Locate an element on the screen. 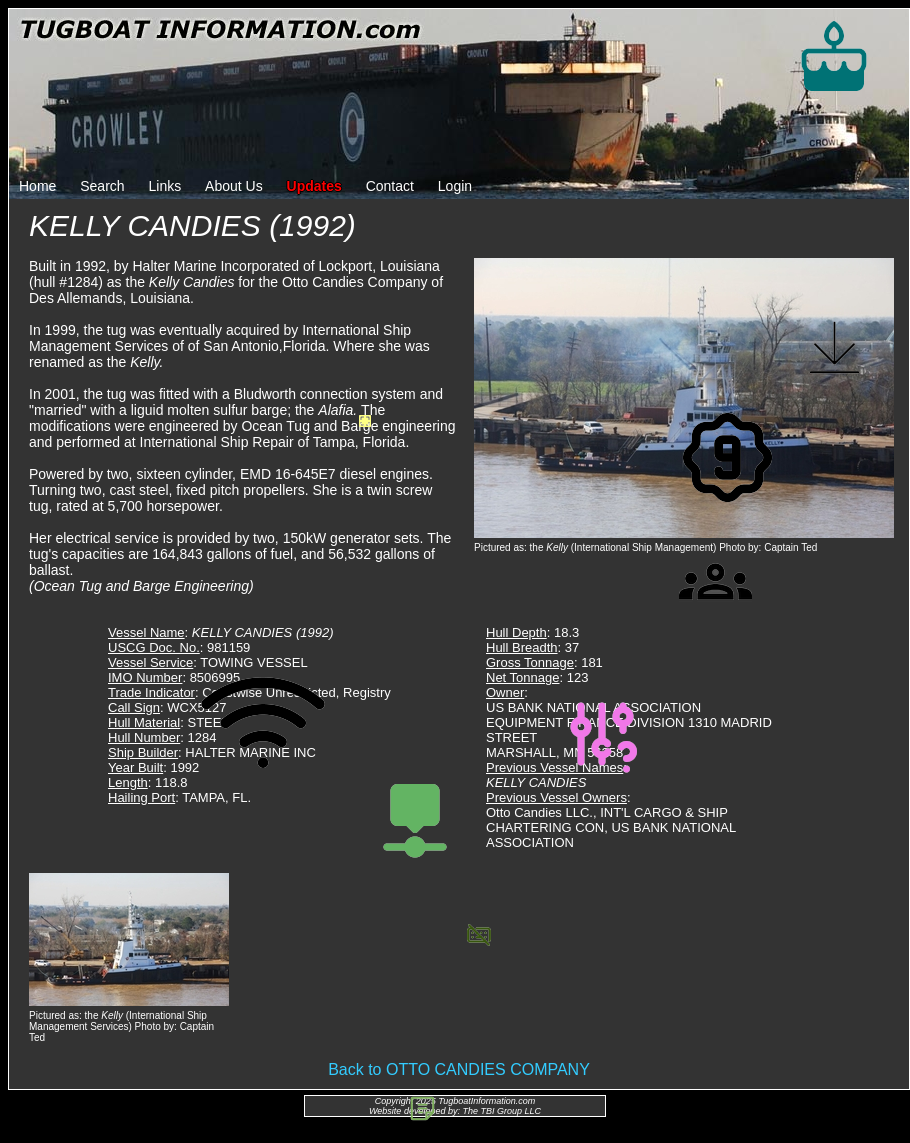 The width and height of the screenshot is (910, 1143). view birthday or celebration reminders is located at coordinates (834, 61).